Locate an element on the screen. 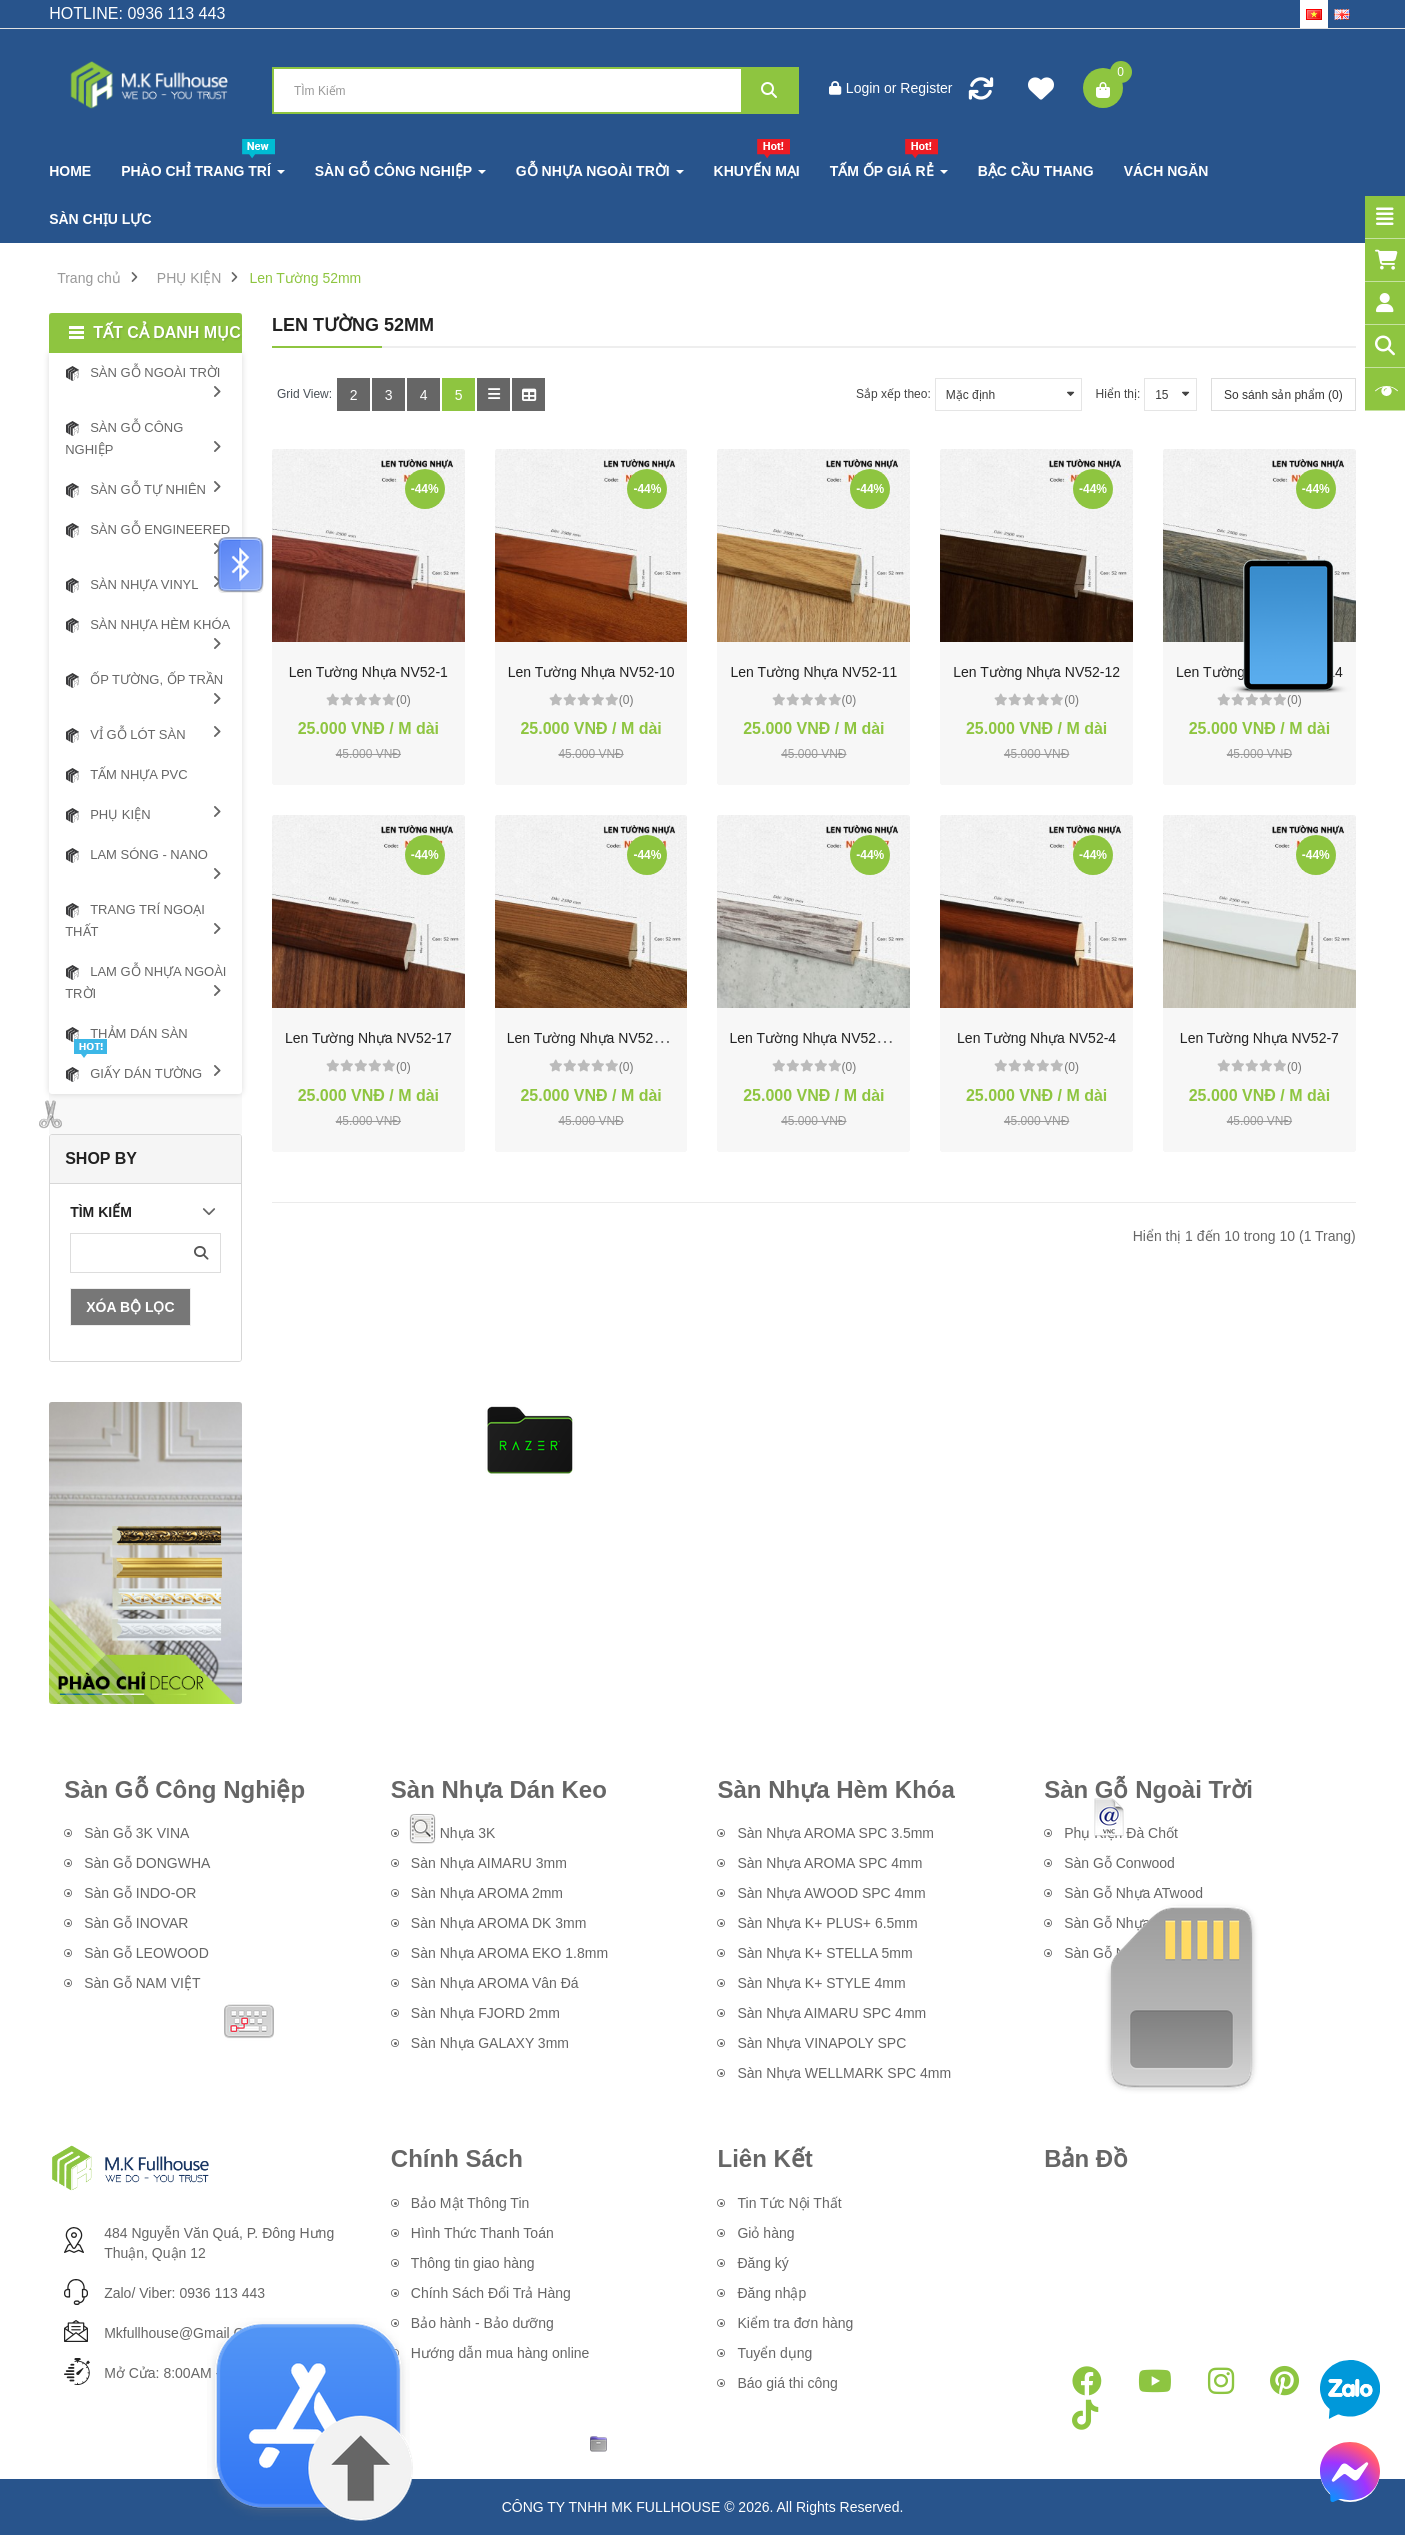  configure keyboard shortcuts is located at coordinates (249, 2021).